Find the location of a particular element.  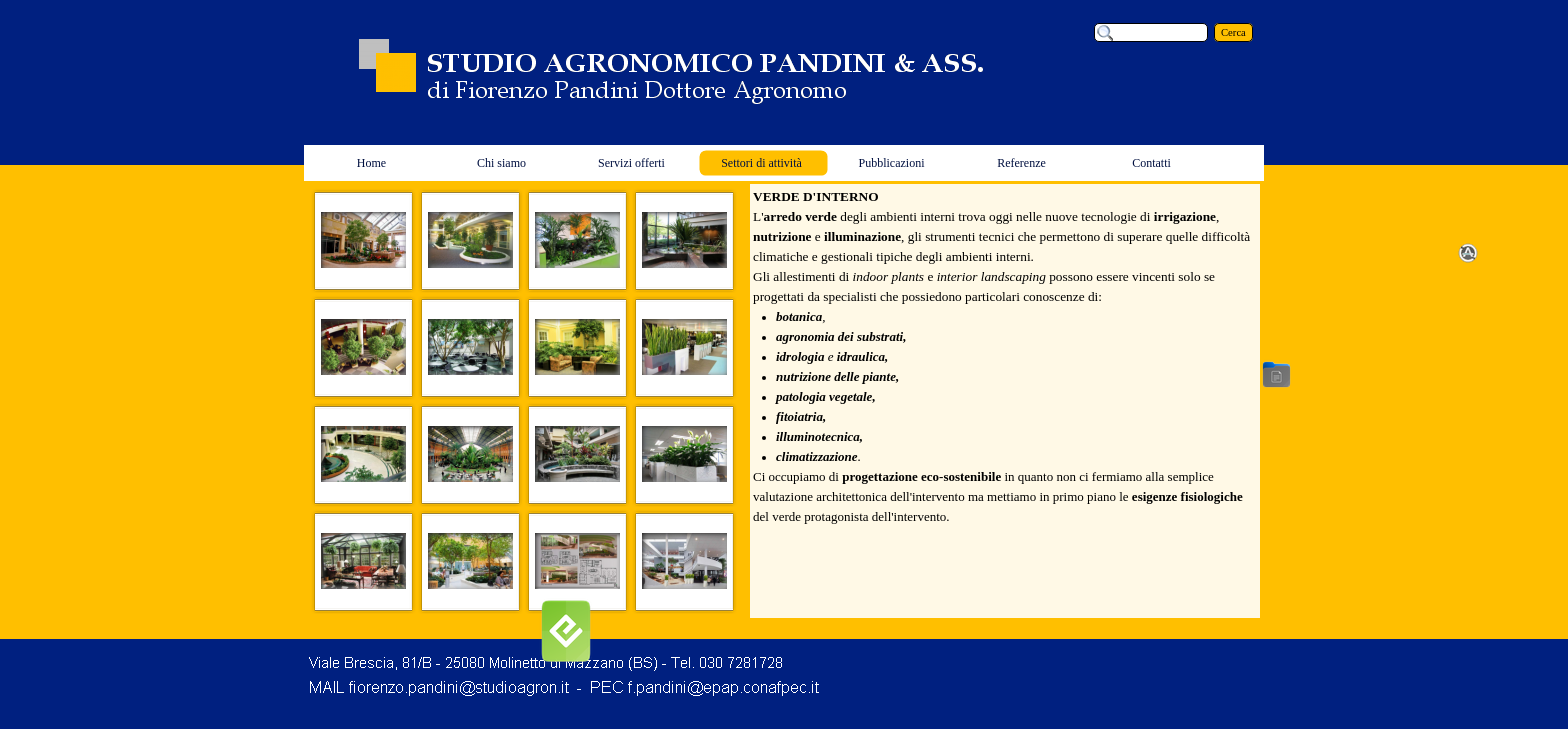

an epub ebook file is located at coordinates (566, 631).